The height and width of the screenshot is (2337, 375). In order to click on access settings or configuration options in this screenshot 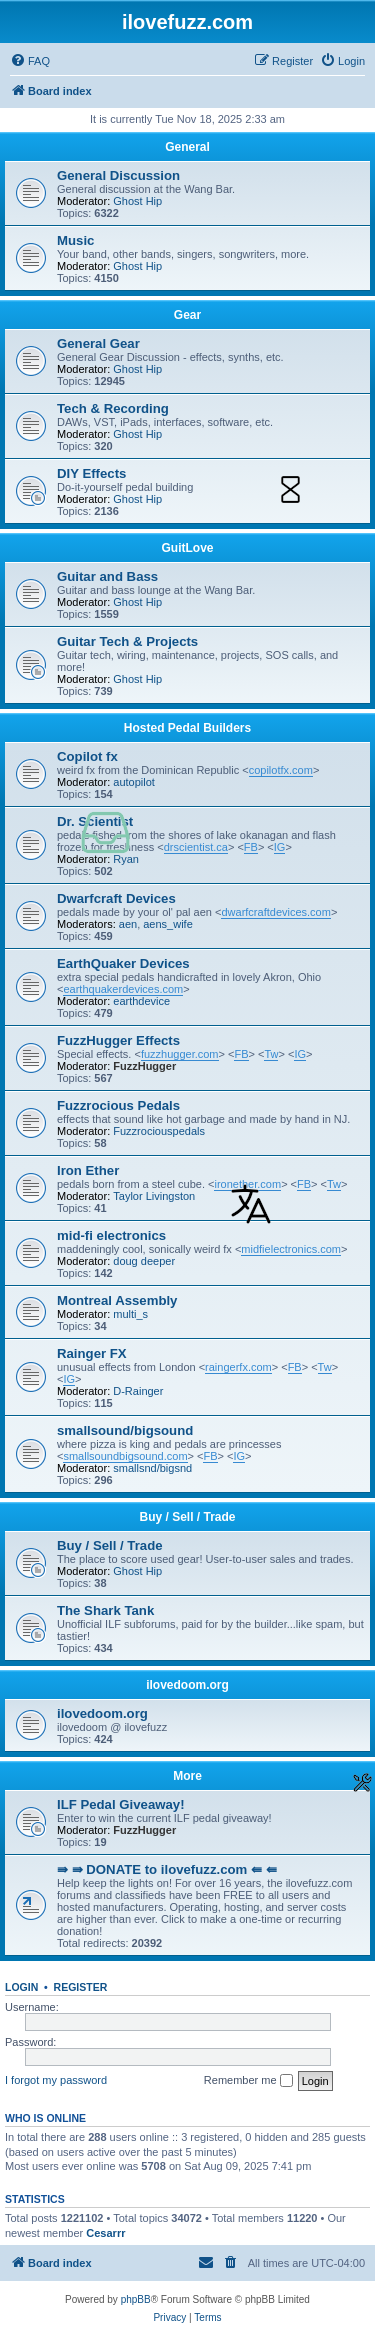, I will do `click(362, 1782)`.